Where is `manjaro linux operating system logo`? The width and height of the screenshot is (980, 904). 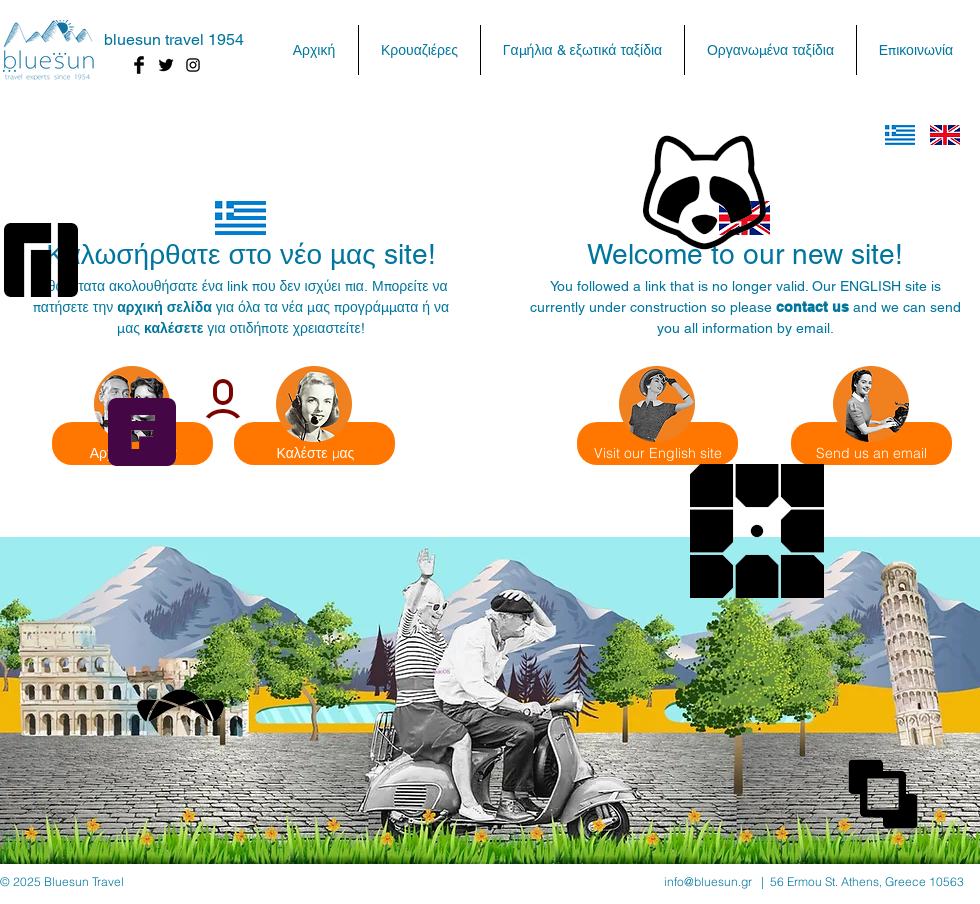
manjaro linux operating system logo is located at coordinates (41, 260).